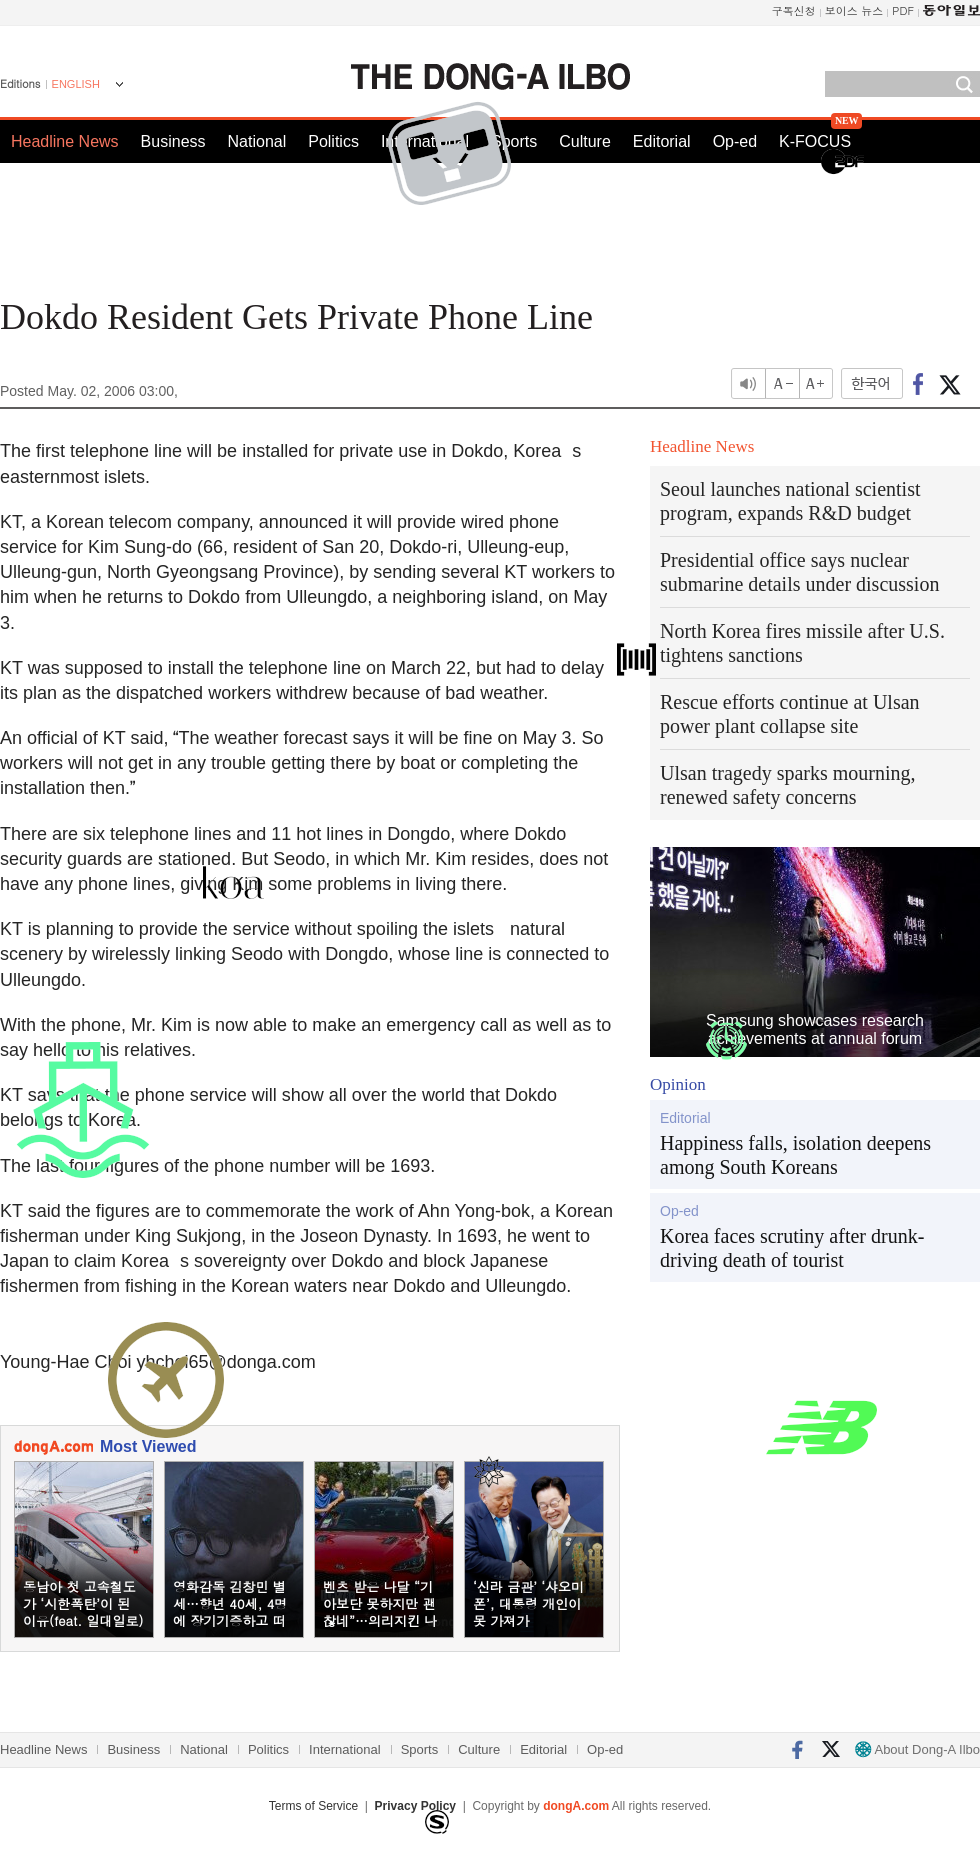 This screenshot has height=1876, width=980. Describe the element at coordinates (489, 1472) in the screenshot. I see `open wolfram alpha` at that location.